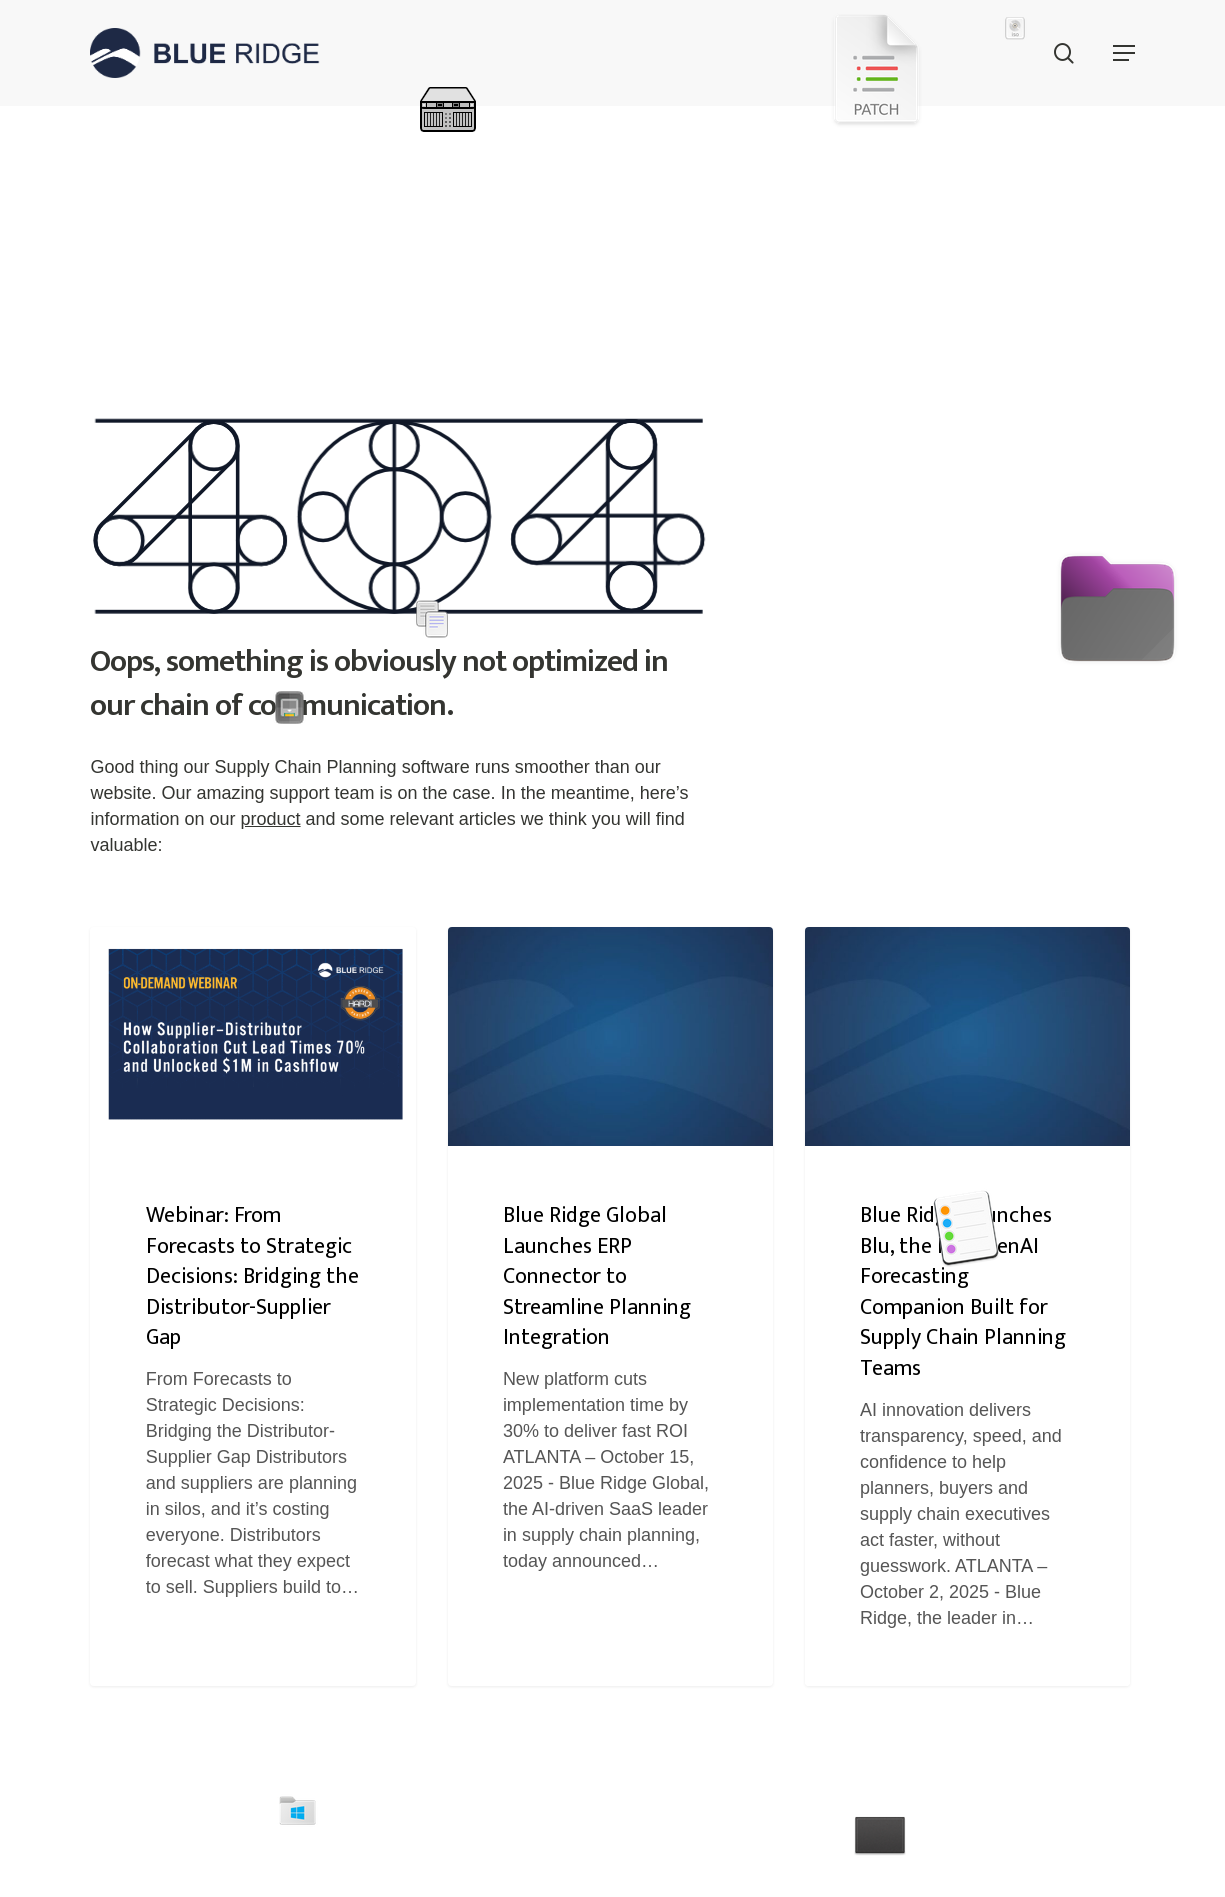 Image resolution: width=1225 pixels, height=1897 pixels. What do you see at coordinates (448, 108) in the screenshot?
I see `access xserve in sidebar` at bounding box center [448, 108].